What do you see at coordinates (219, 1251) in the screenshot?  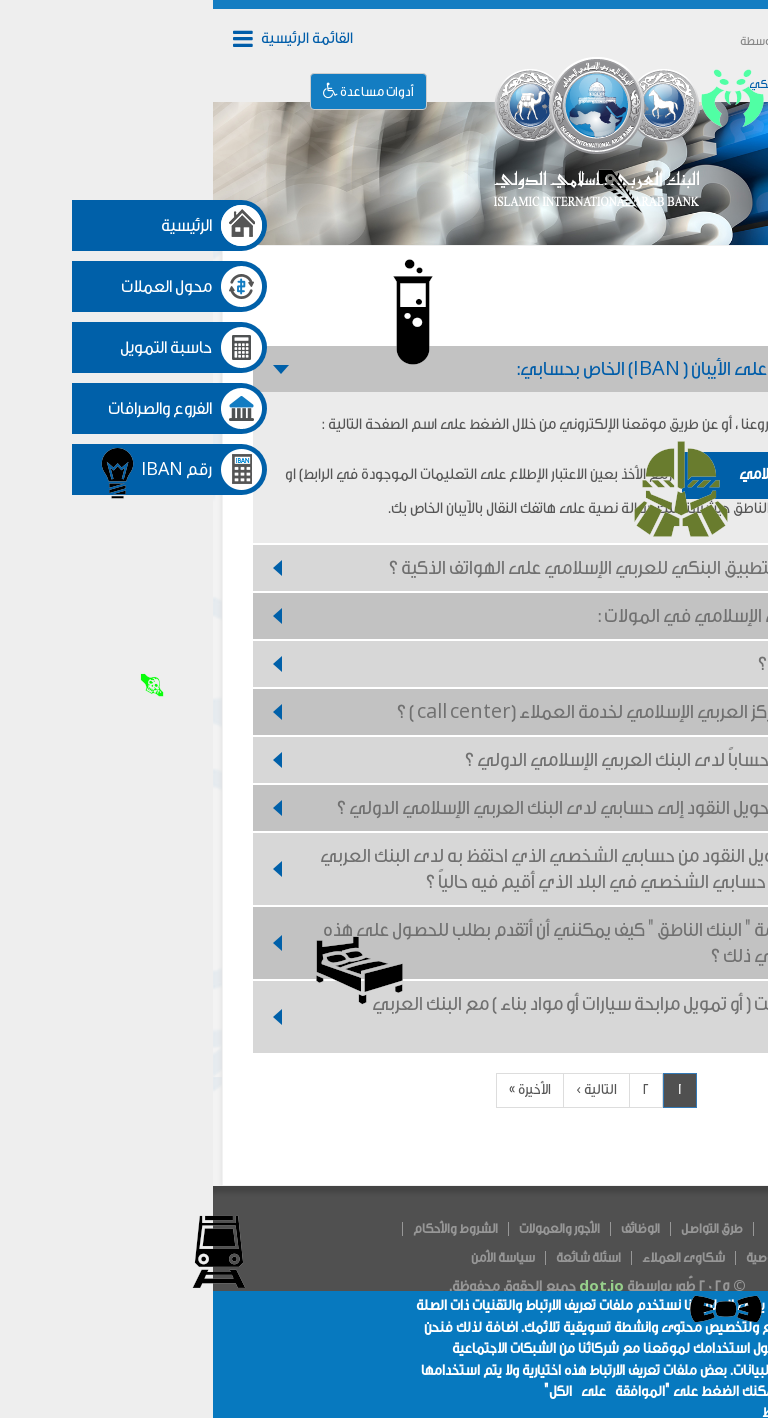 I see `access subway or metro transit information` at bounding box center [219, 1251].